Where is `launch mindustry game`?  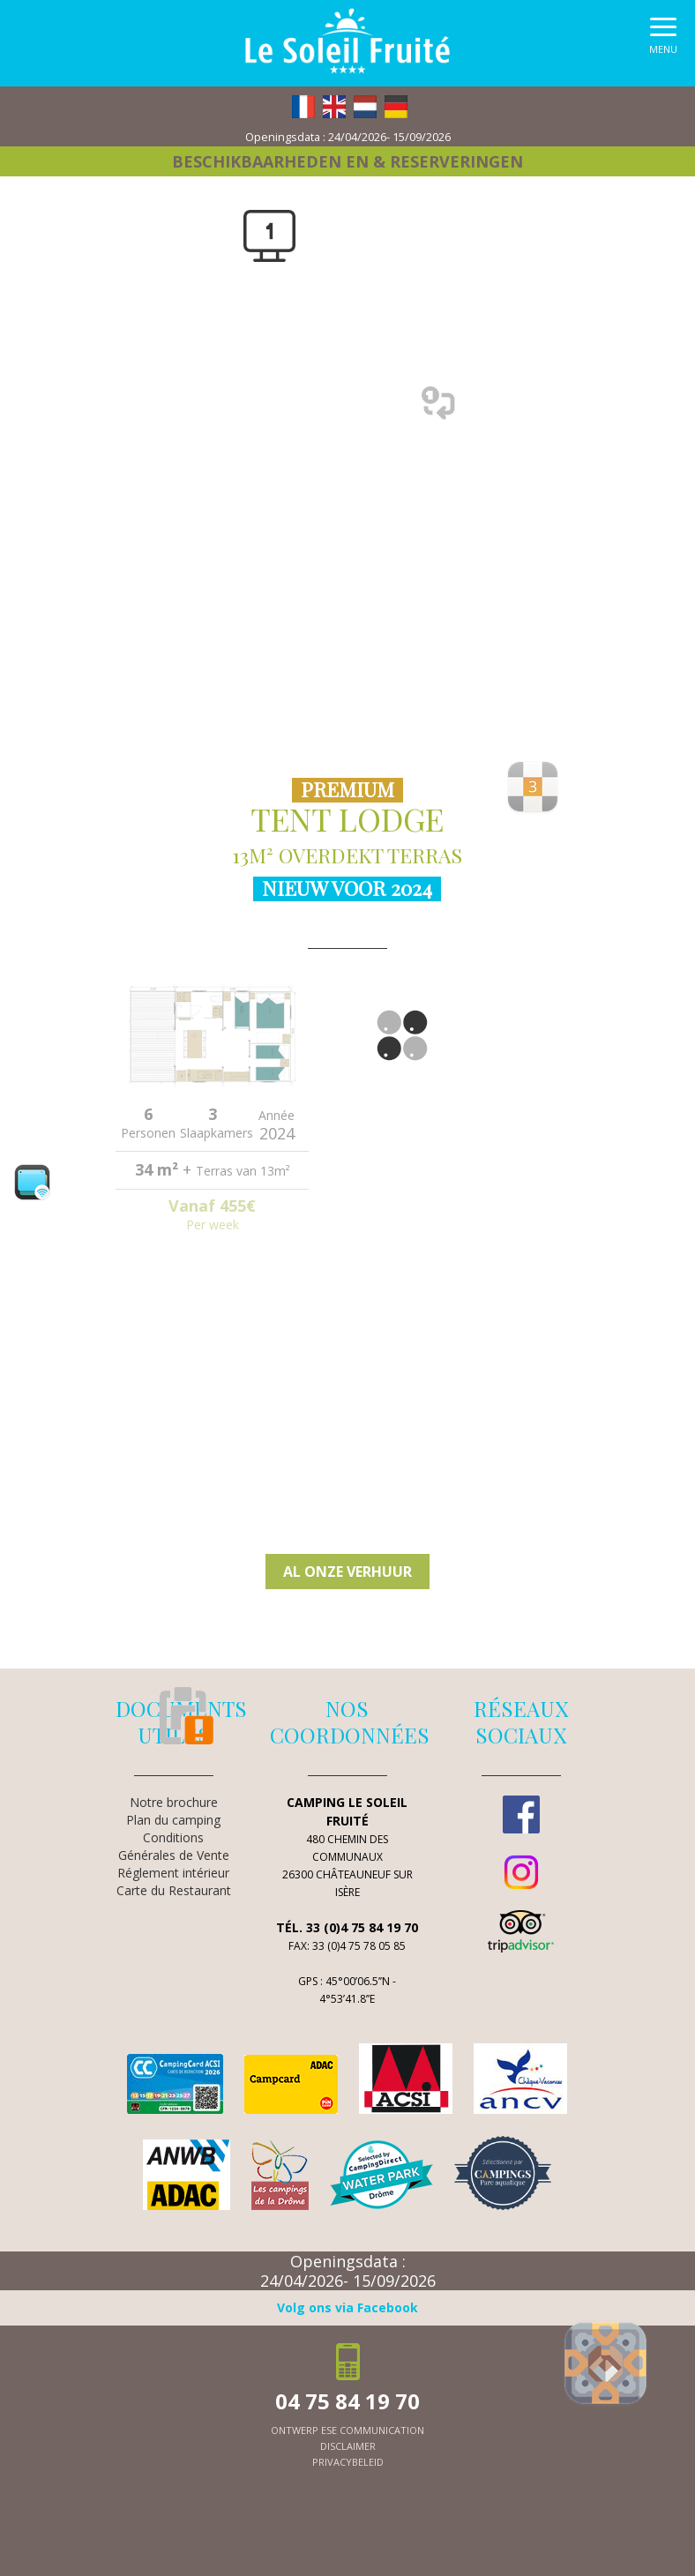
launch mindustry game is located at coordinates (605, 2363).